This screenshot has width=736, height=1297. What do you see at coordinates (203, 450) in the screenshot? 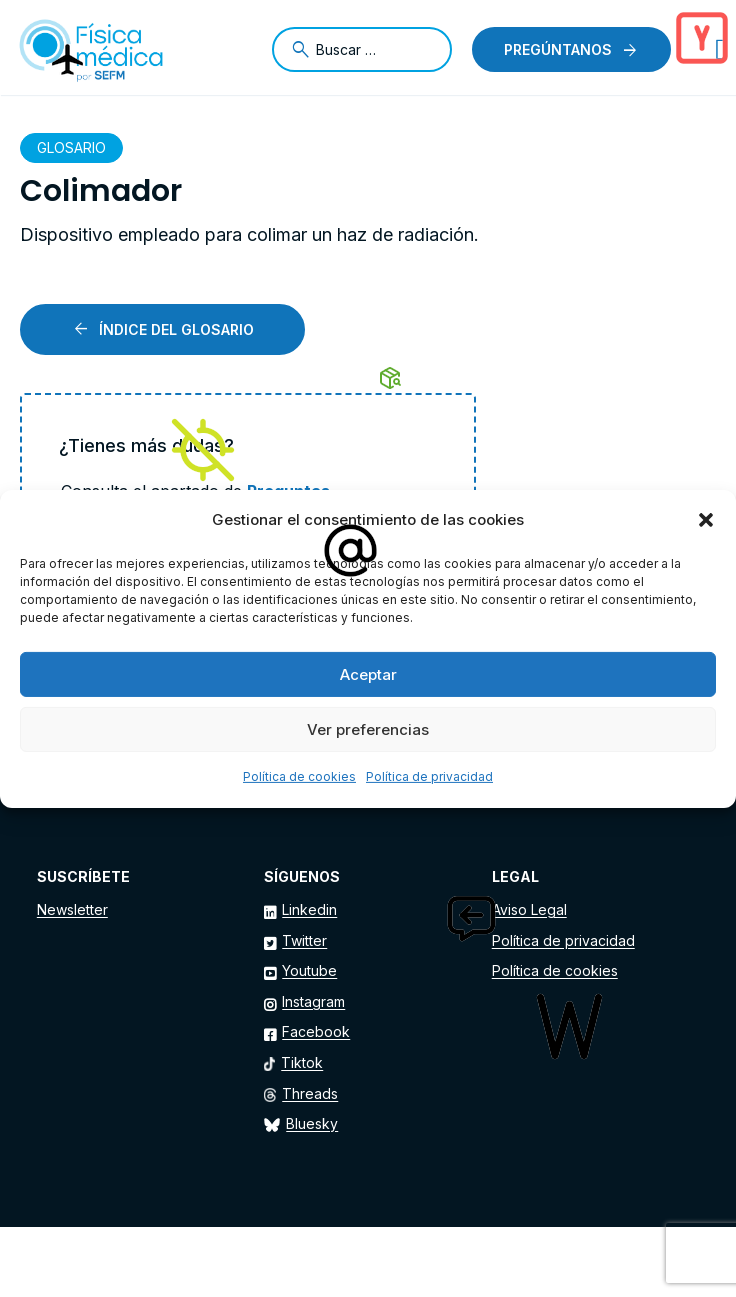
I see `location tracking is disabled` at bounding box center [203, 450].